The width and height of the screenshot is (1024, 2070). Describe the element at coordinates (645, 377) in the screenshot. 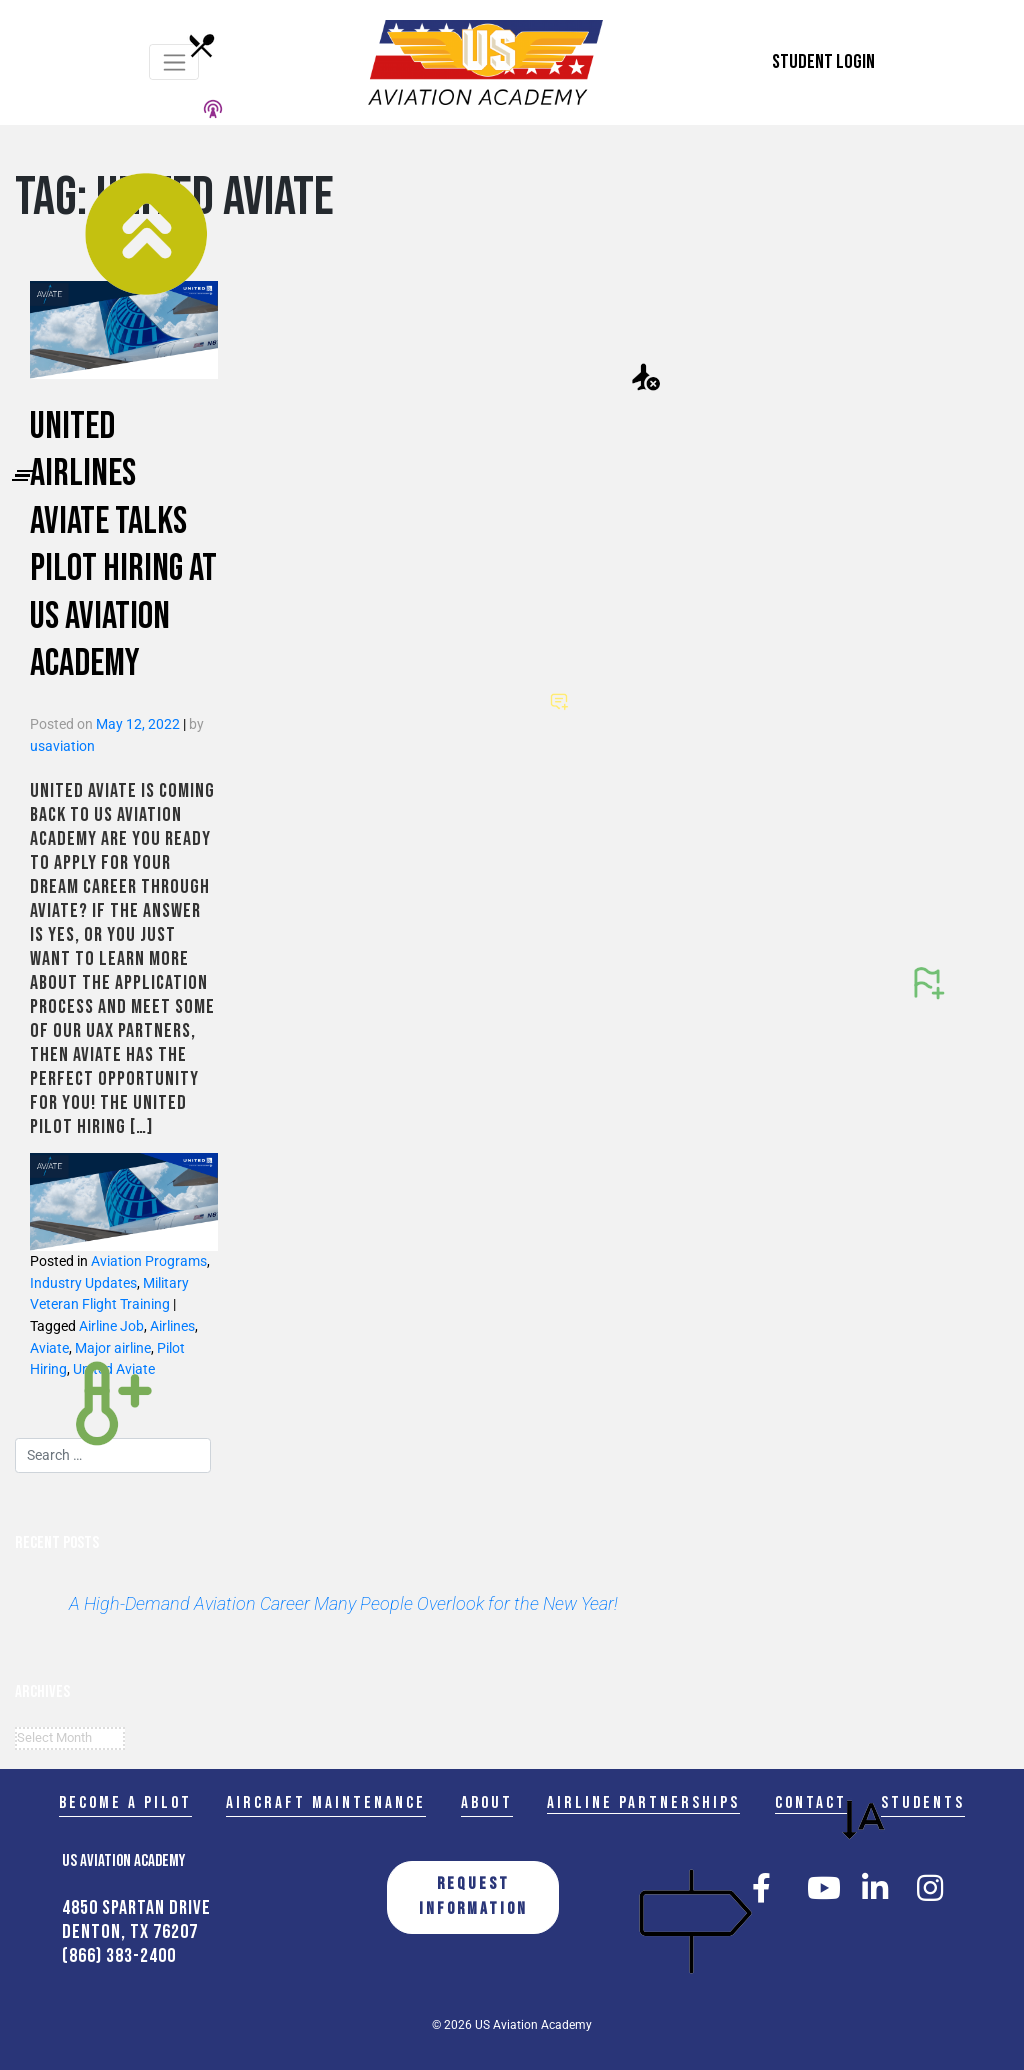

I see `cancel flight booking` at that location.